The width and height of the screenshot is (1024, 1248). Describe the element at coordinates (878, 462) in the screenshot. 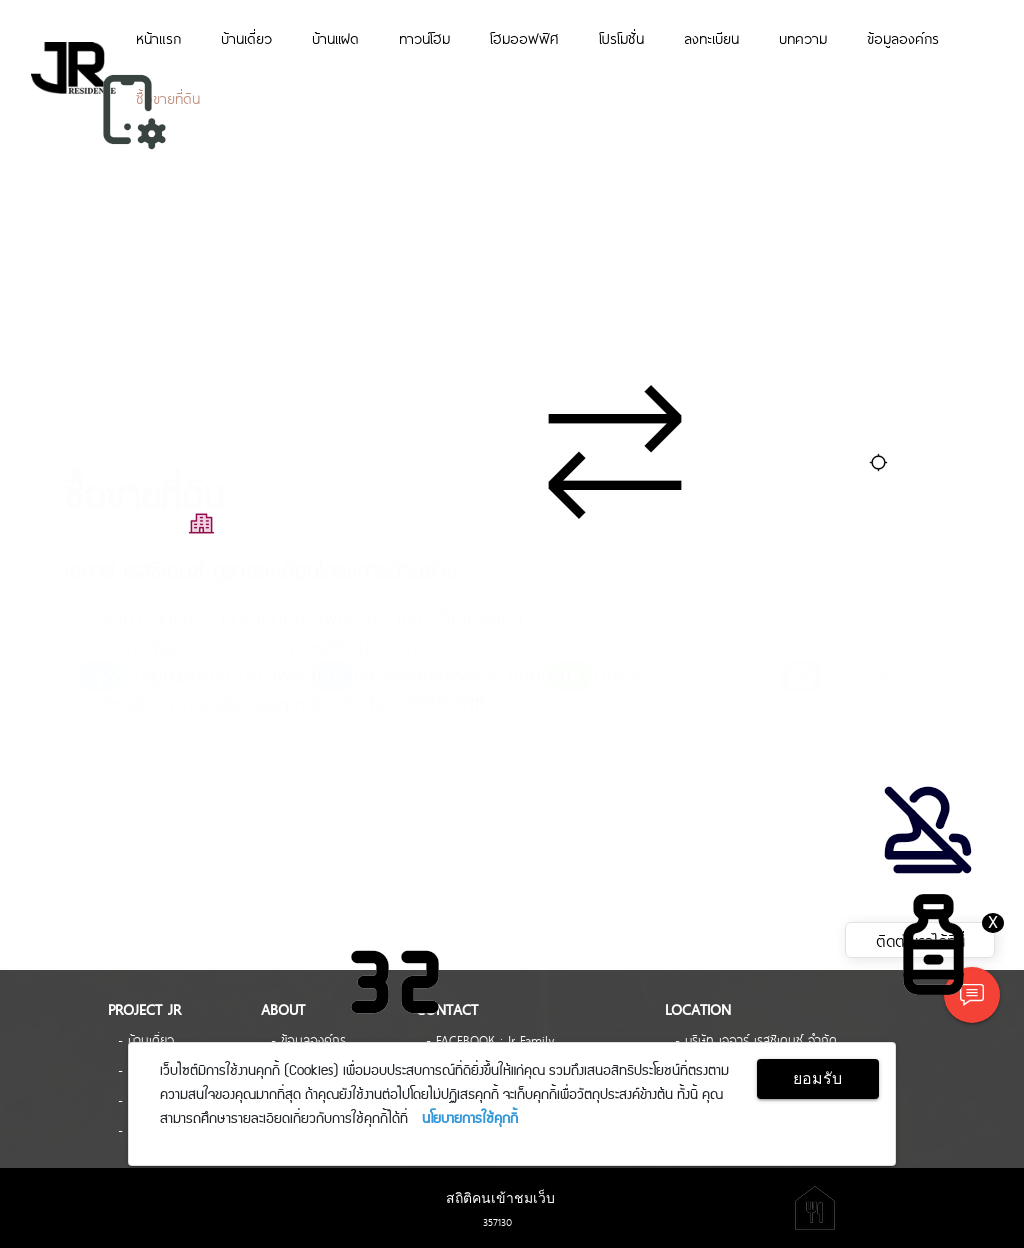

I see `GPS signal not yet acquired` at that location.